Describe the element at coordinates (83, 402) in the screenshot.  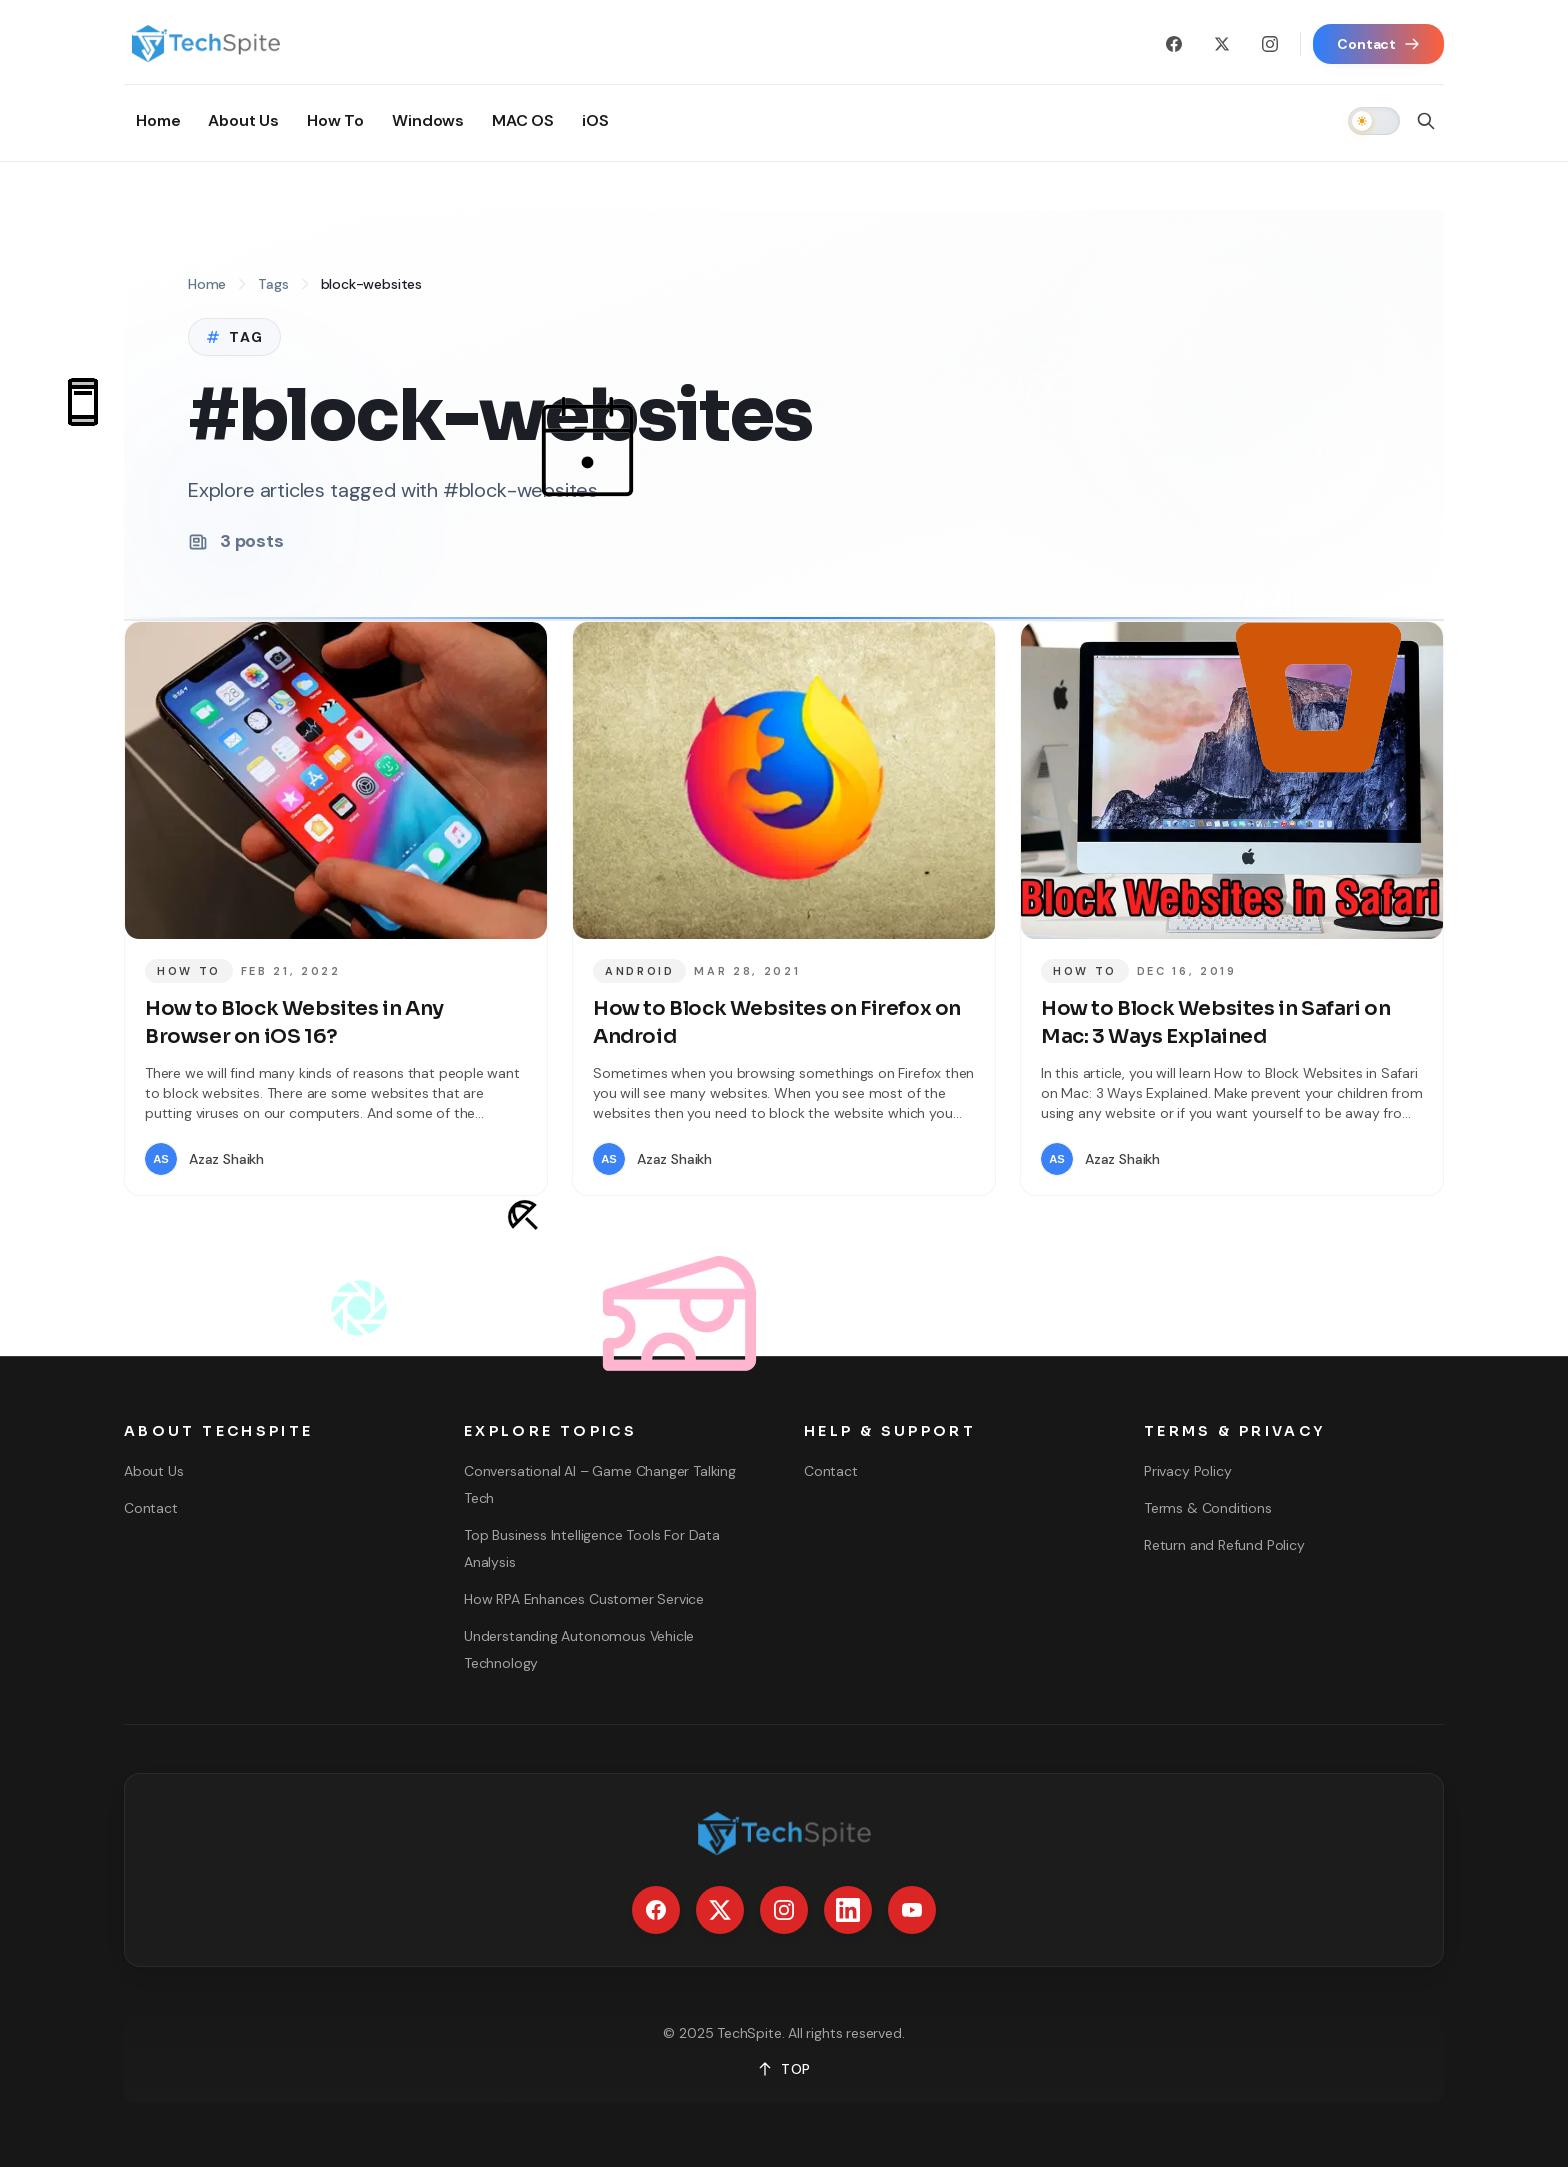
I see `view mobile ad placements` at that location.